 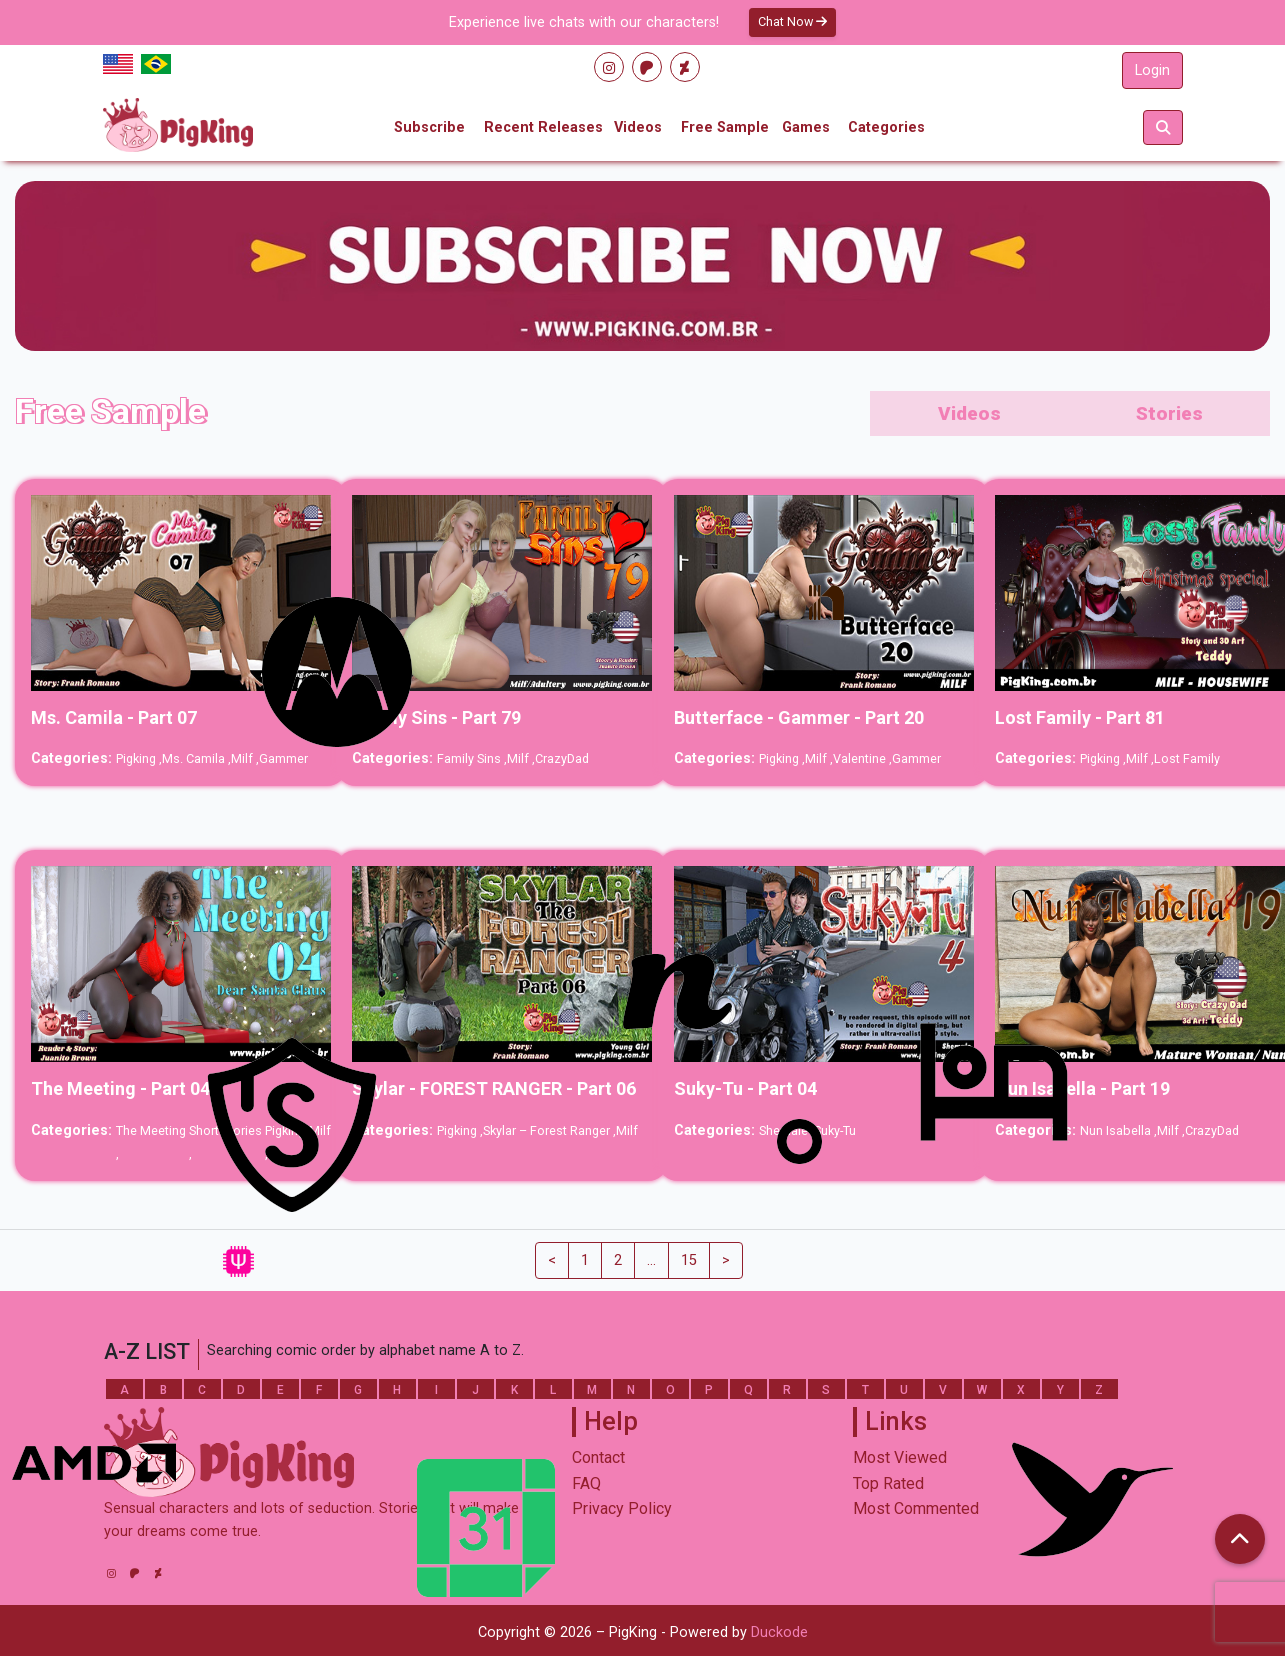 What do you see at coordinates (486, 1528) in the screenshot?
I see `open google calendar` at bounding box center [486, 1528].